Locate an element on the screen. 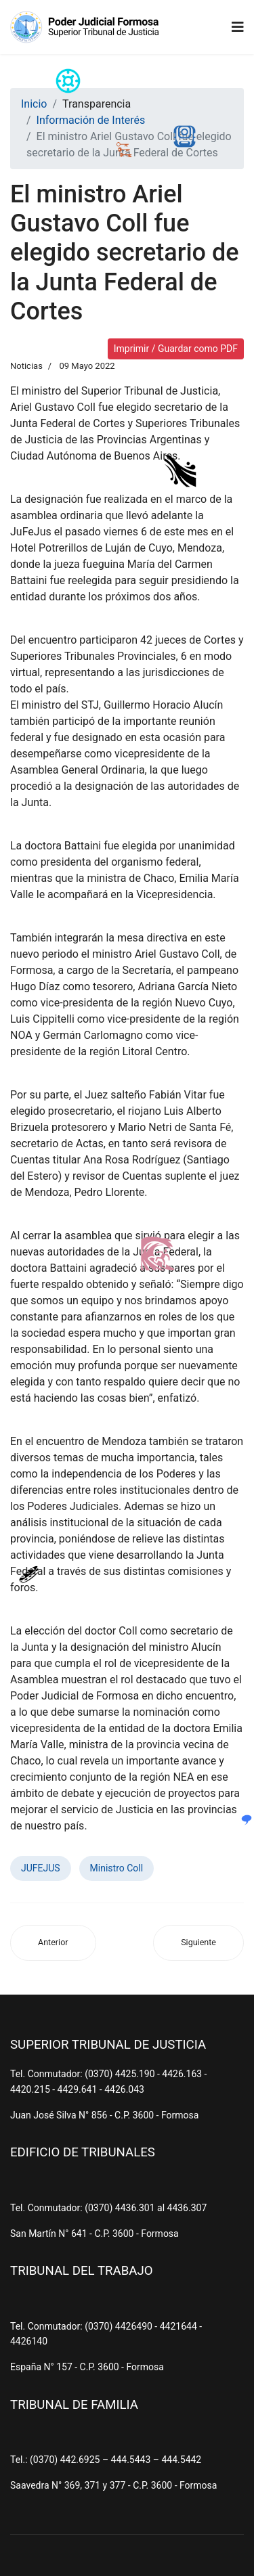 Image resolution: width=254 pixels, height=2576 pixels. surfing or water sports activity is located at coordinates (158, 1253).